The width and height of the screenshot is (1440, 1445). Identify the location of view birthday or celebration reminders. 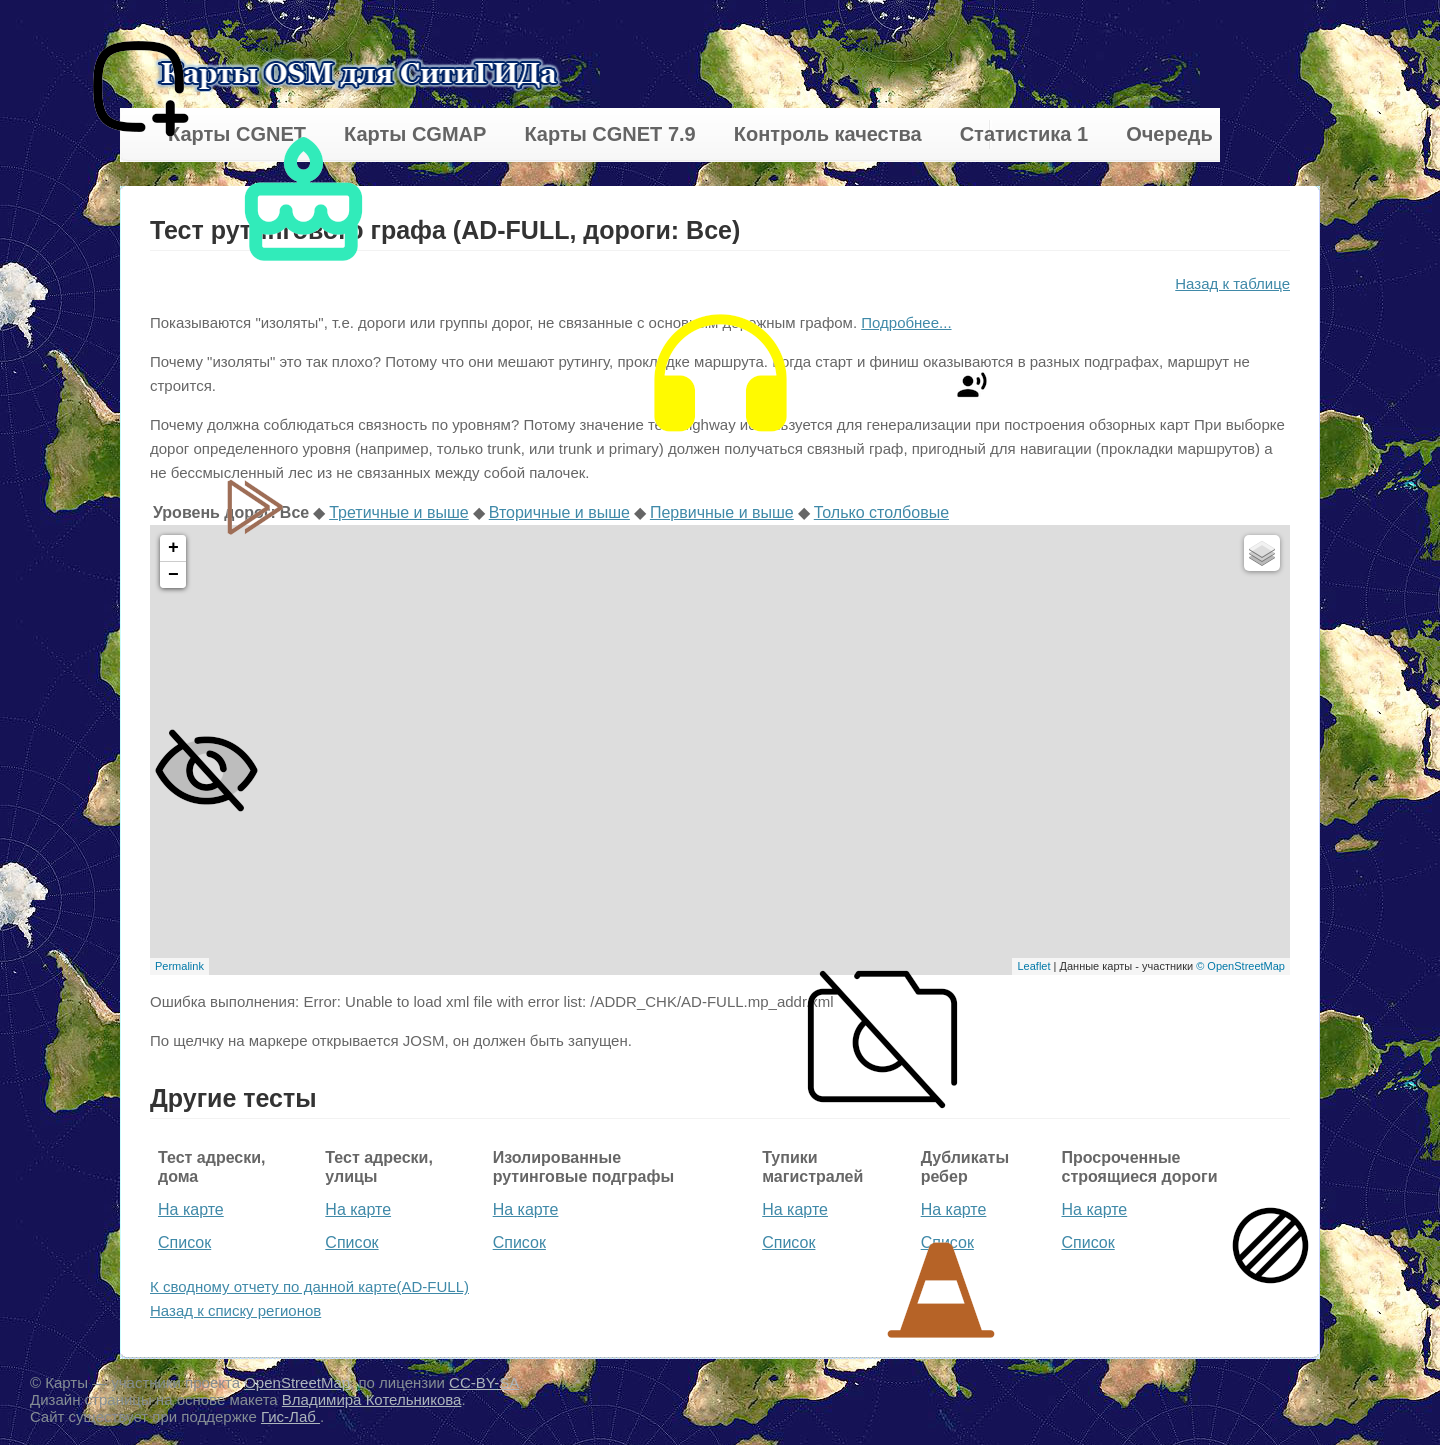
(303, 206).